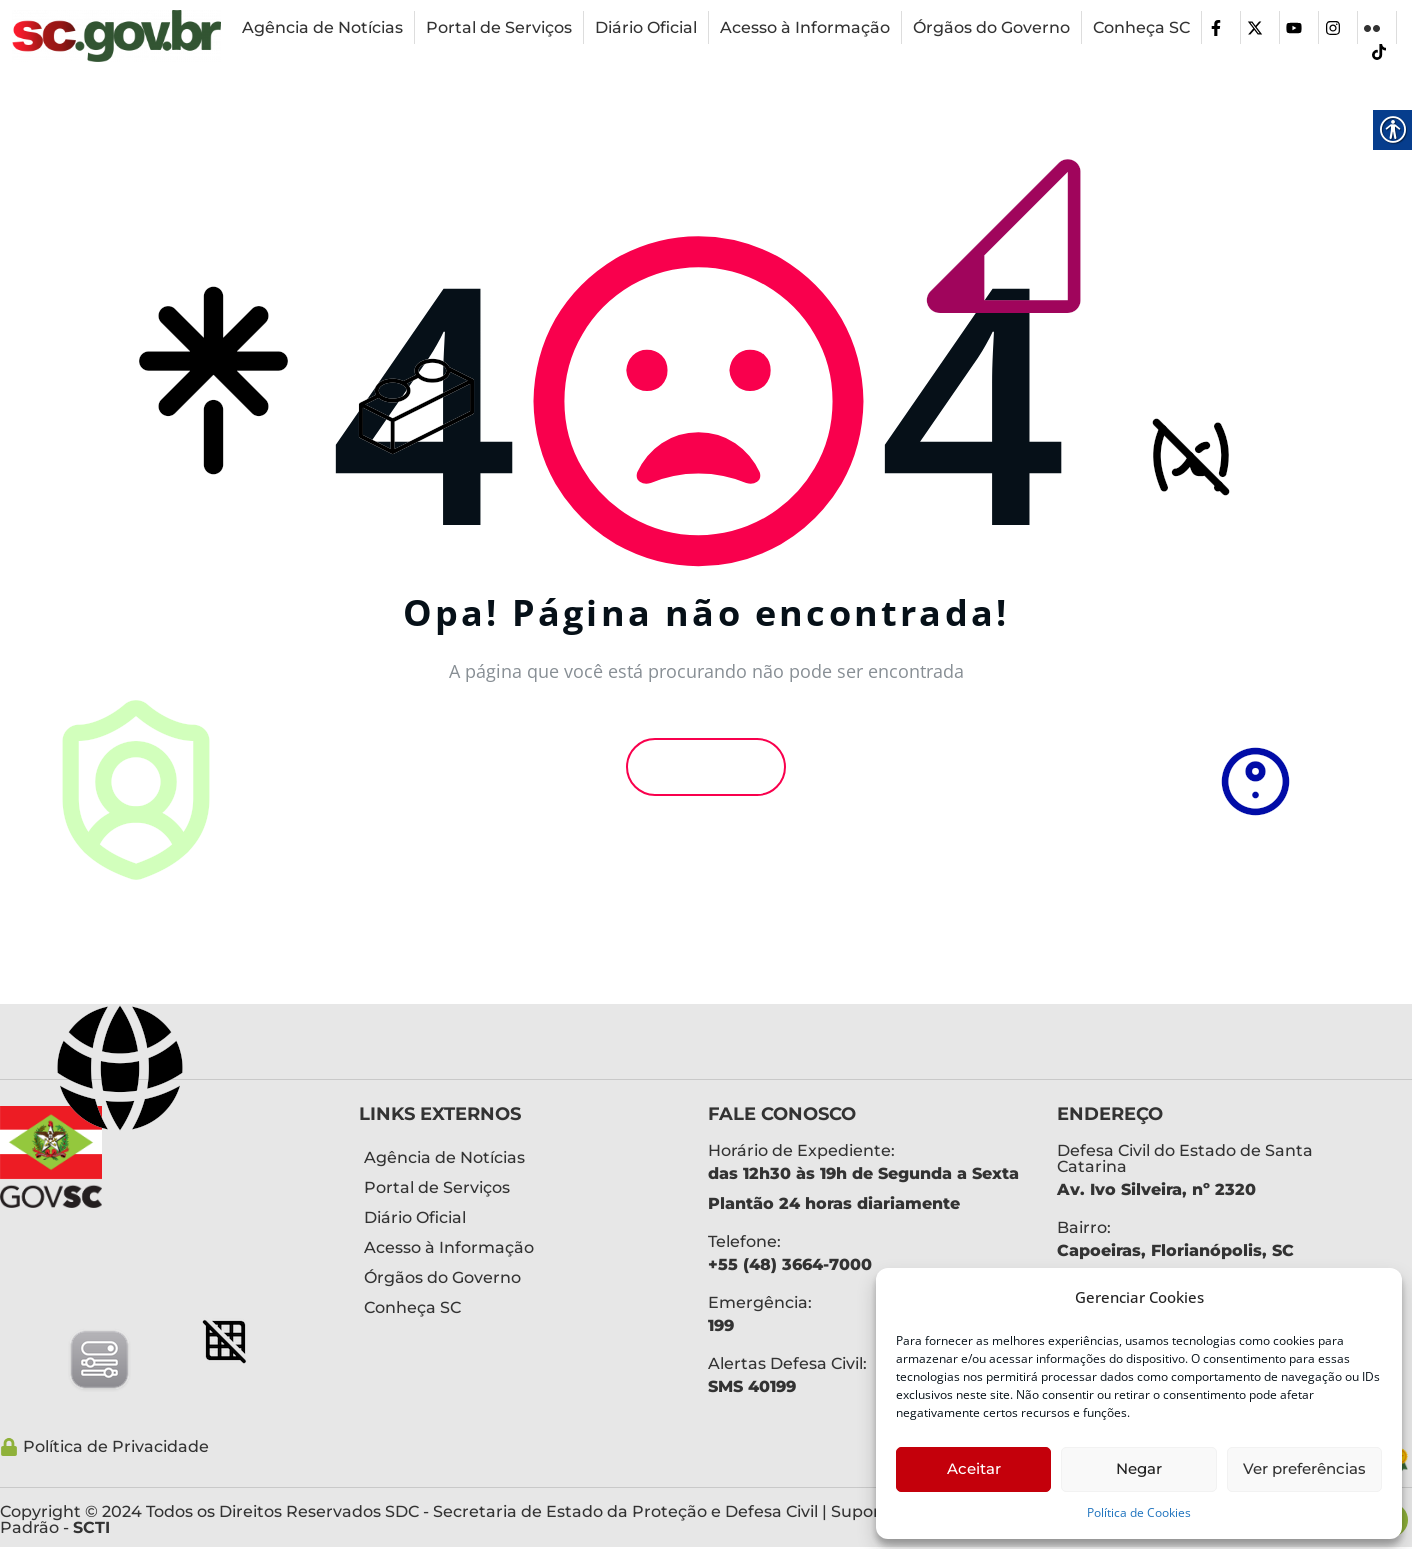  I want to click on visit linktree profile, so click(213, 380).